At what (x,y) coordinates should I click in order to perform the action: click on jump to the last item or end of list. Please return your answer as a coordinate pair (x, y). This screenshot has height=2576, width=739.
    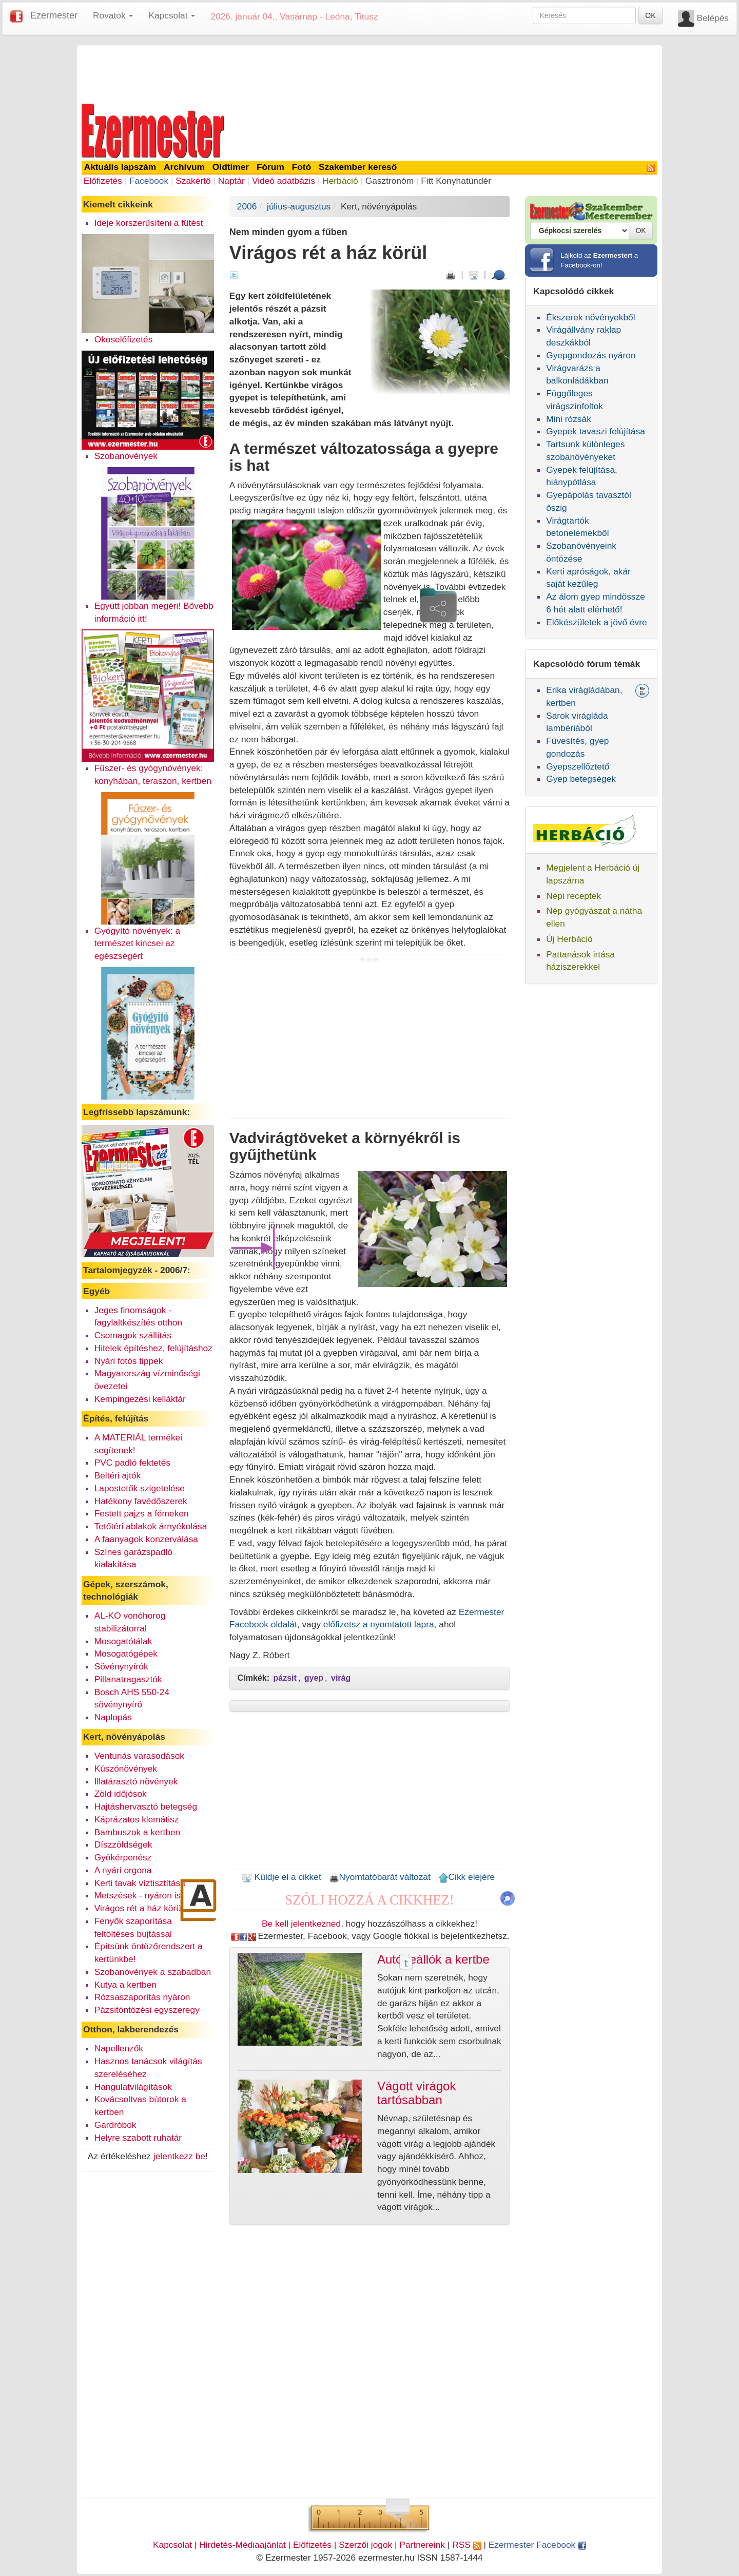
    Looking at the image, I should click on (253, 1248).